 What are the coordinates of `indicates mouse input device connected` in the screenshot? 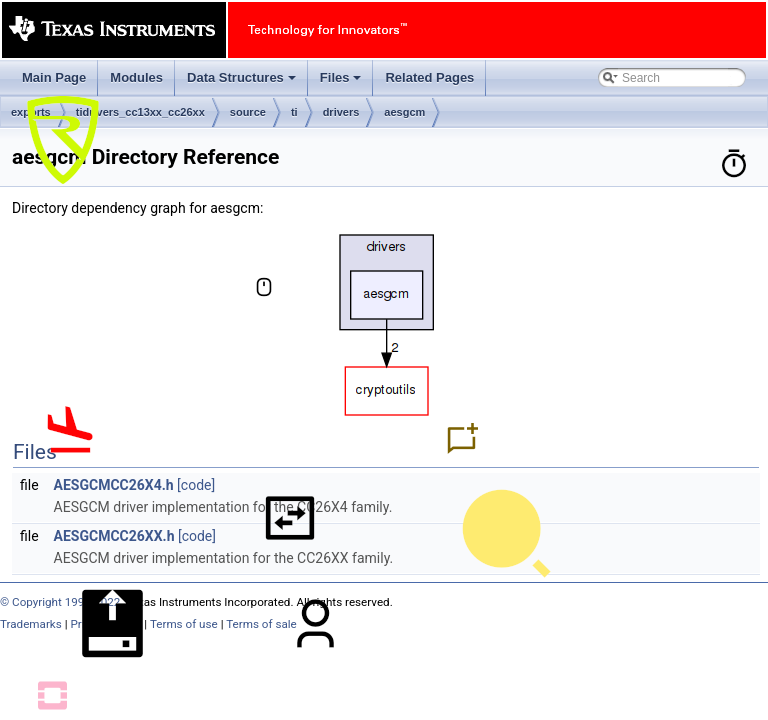 It's located at (264, 287).